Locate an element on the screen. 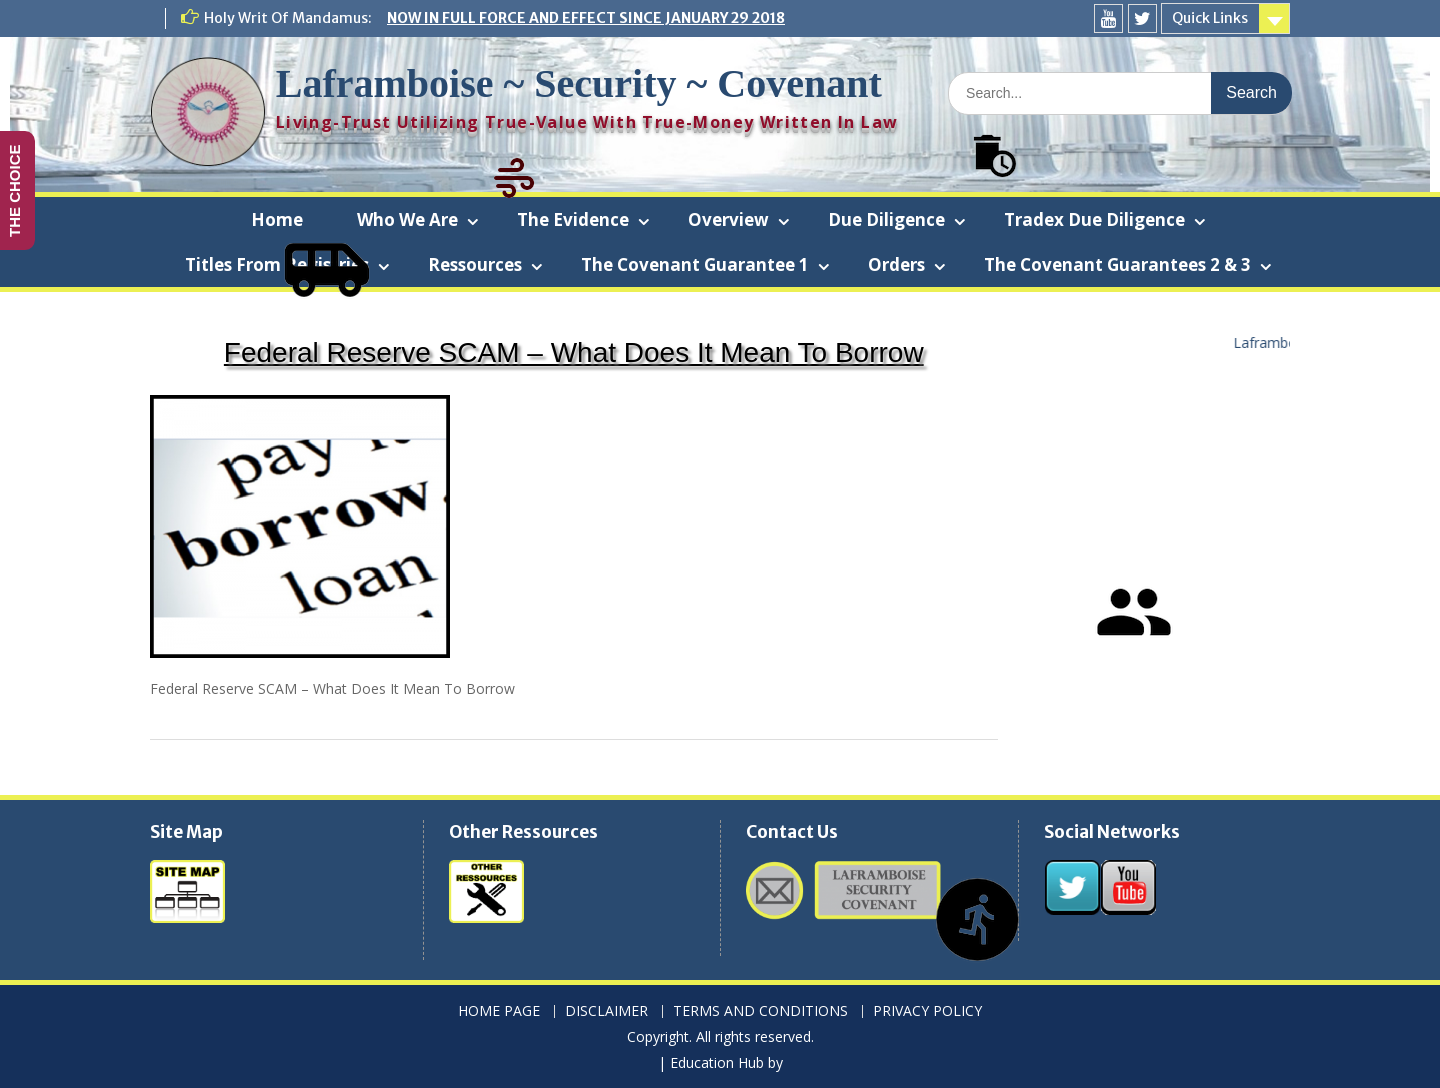 This screenshot has height=1088, width=1440. set items to automatically delete after a time period is located at coordinates (995, 156).